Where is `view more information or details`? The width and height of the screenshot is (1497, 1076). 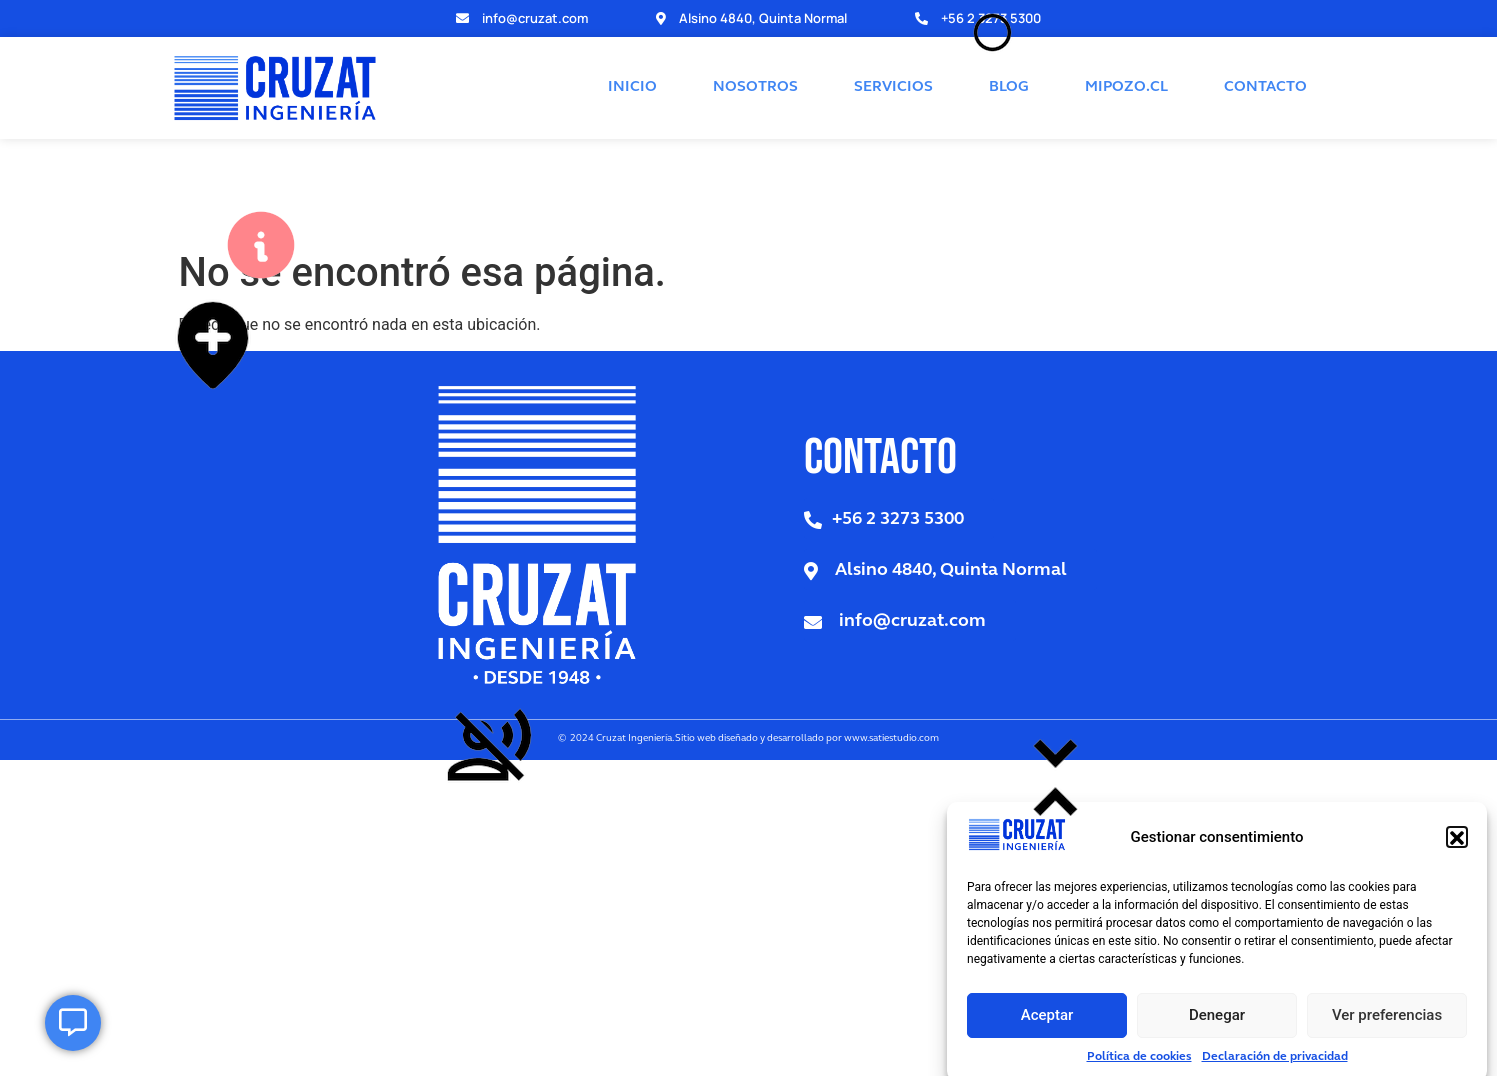 view more information or details is located at coordinates (261, 245).